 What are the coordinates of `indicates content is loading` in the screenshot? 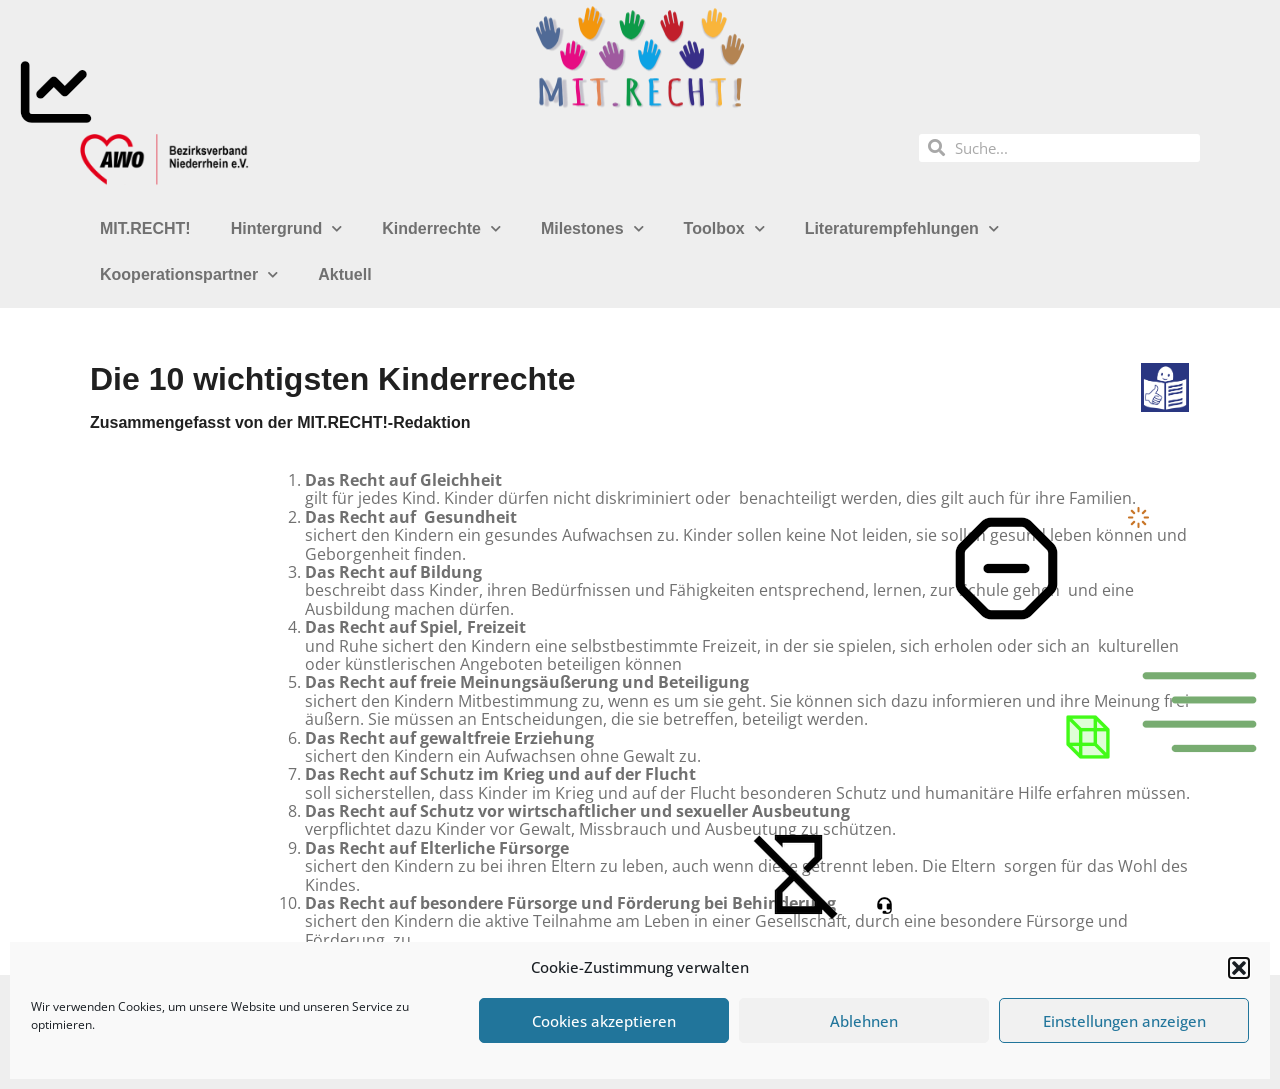 It's located at (1138, 517).